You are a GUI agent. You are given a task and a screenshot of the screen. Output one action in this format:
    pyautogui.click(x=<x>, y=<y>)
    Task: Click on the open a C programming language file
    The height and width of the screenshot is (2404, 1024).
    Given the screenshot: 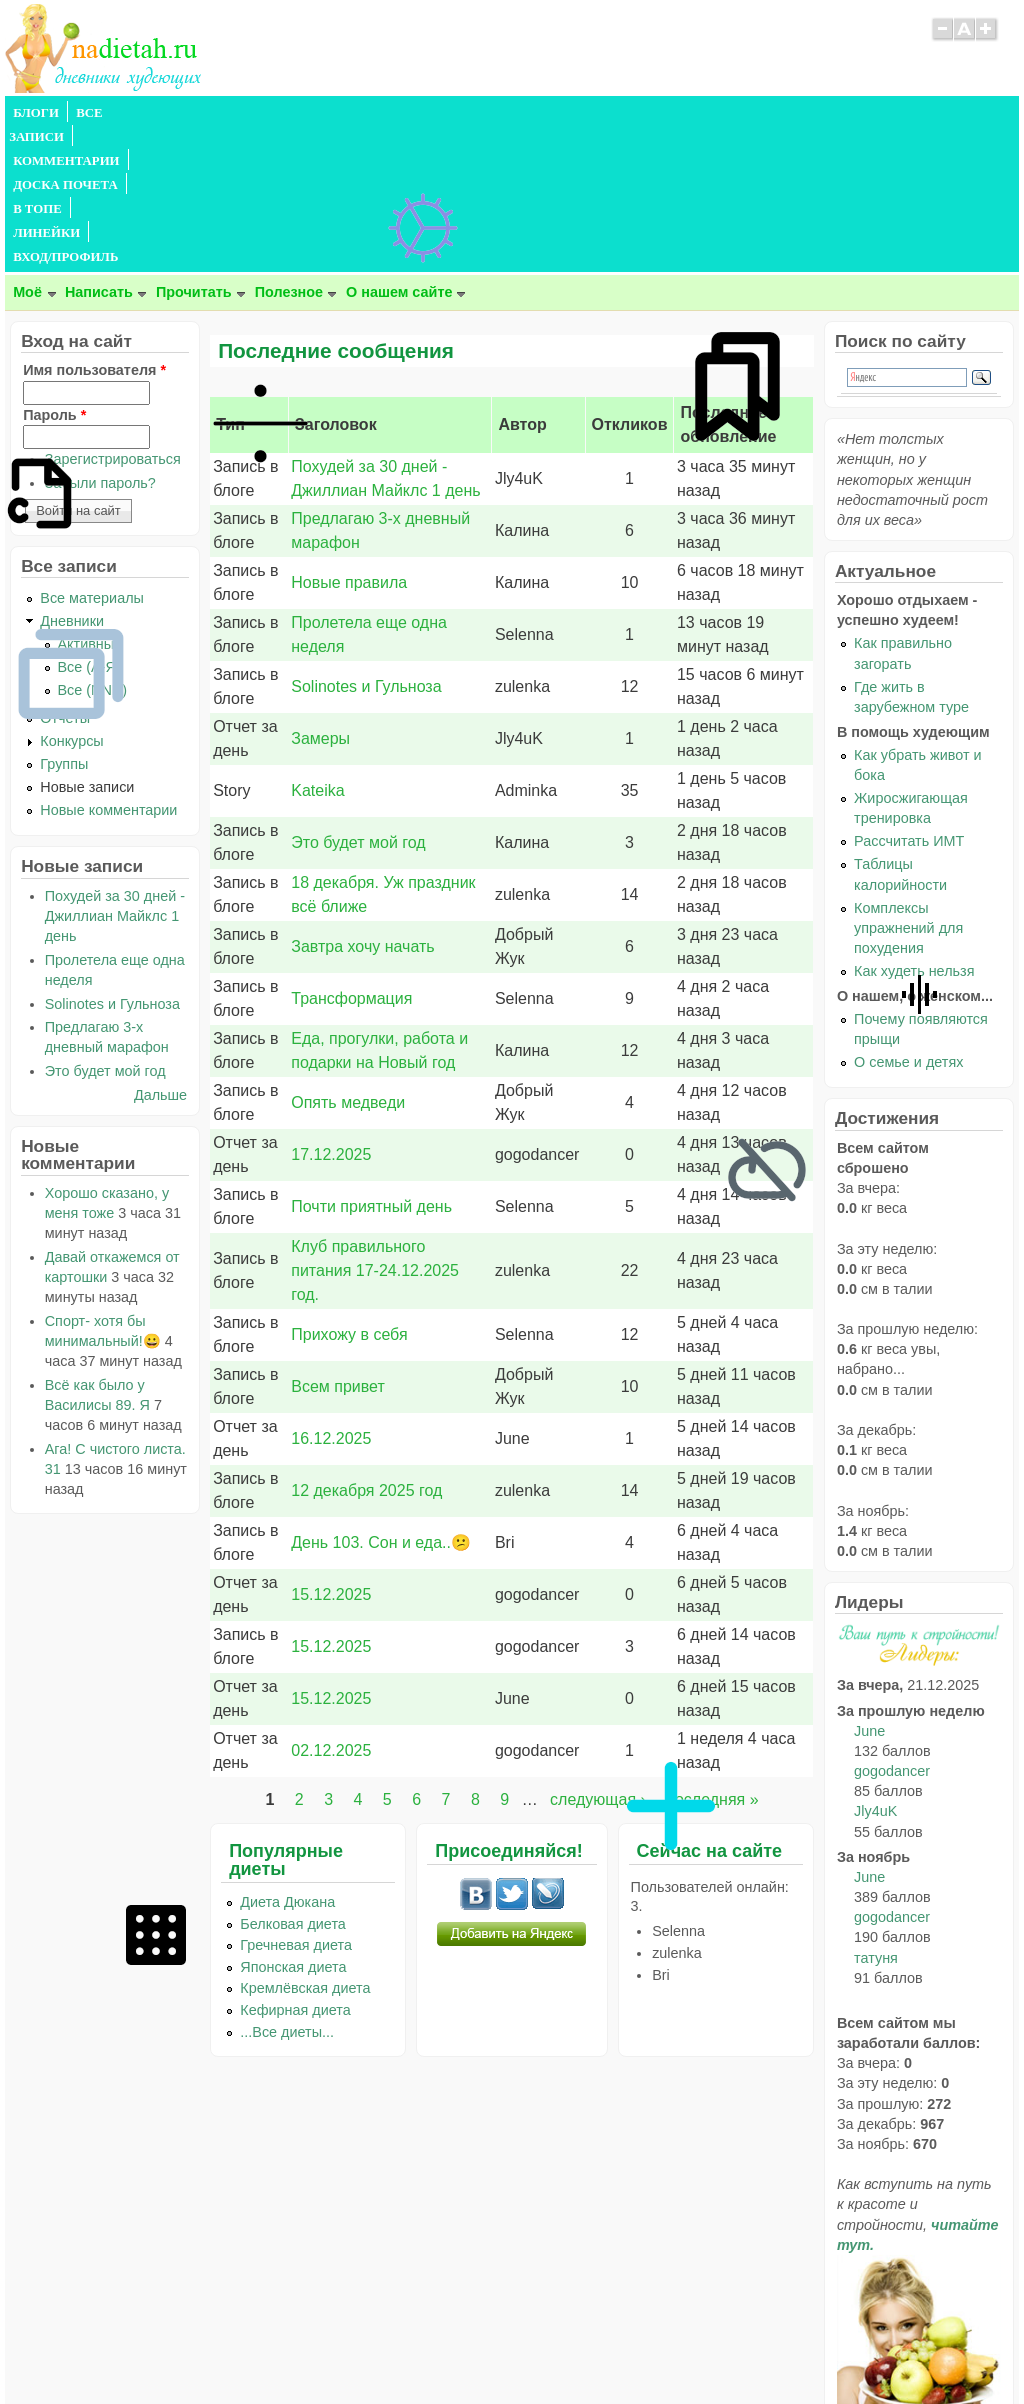 What is the action you would take?
    pyautogui.click(x=41, y=493)
    